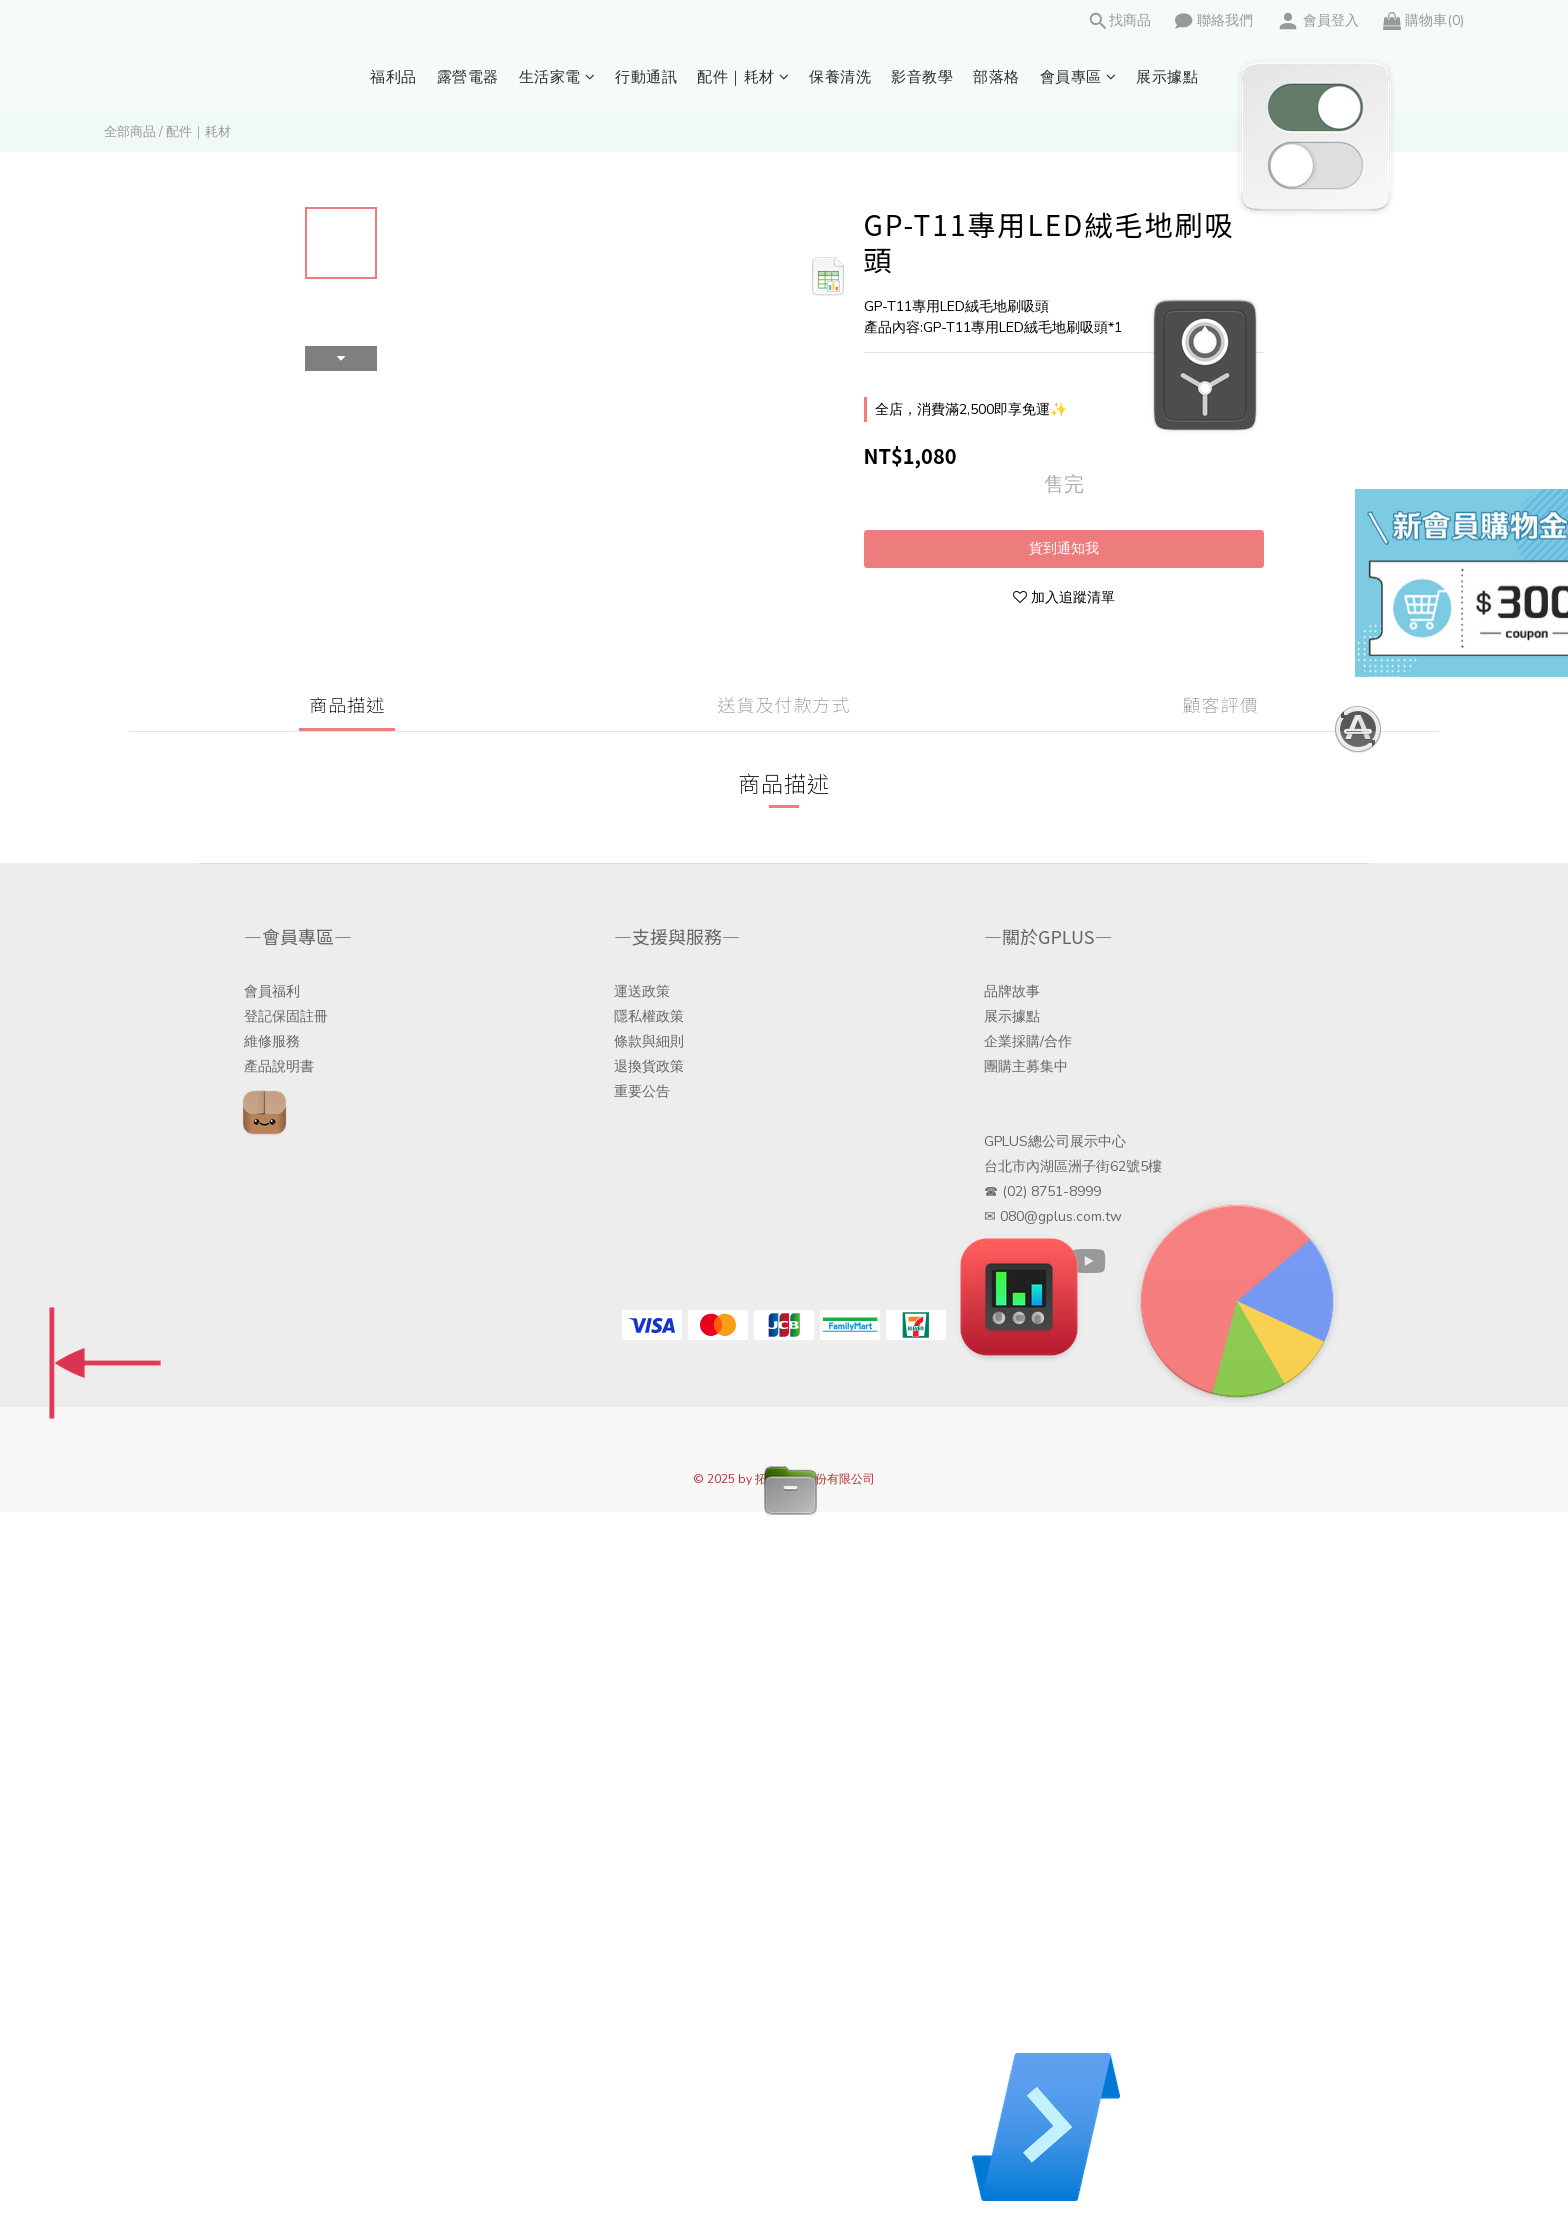 The width and height of the screenshot is (1568, 2223). I want to click on open disk usage analyzer, so click(1237, 1301).